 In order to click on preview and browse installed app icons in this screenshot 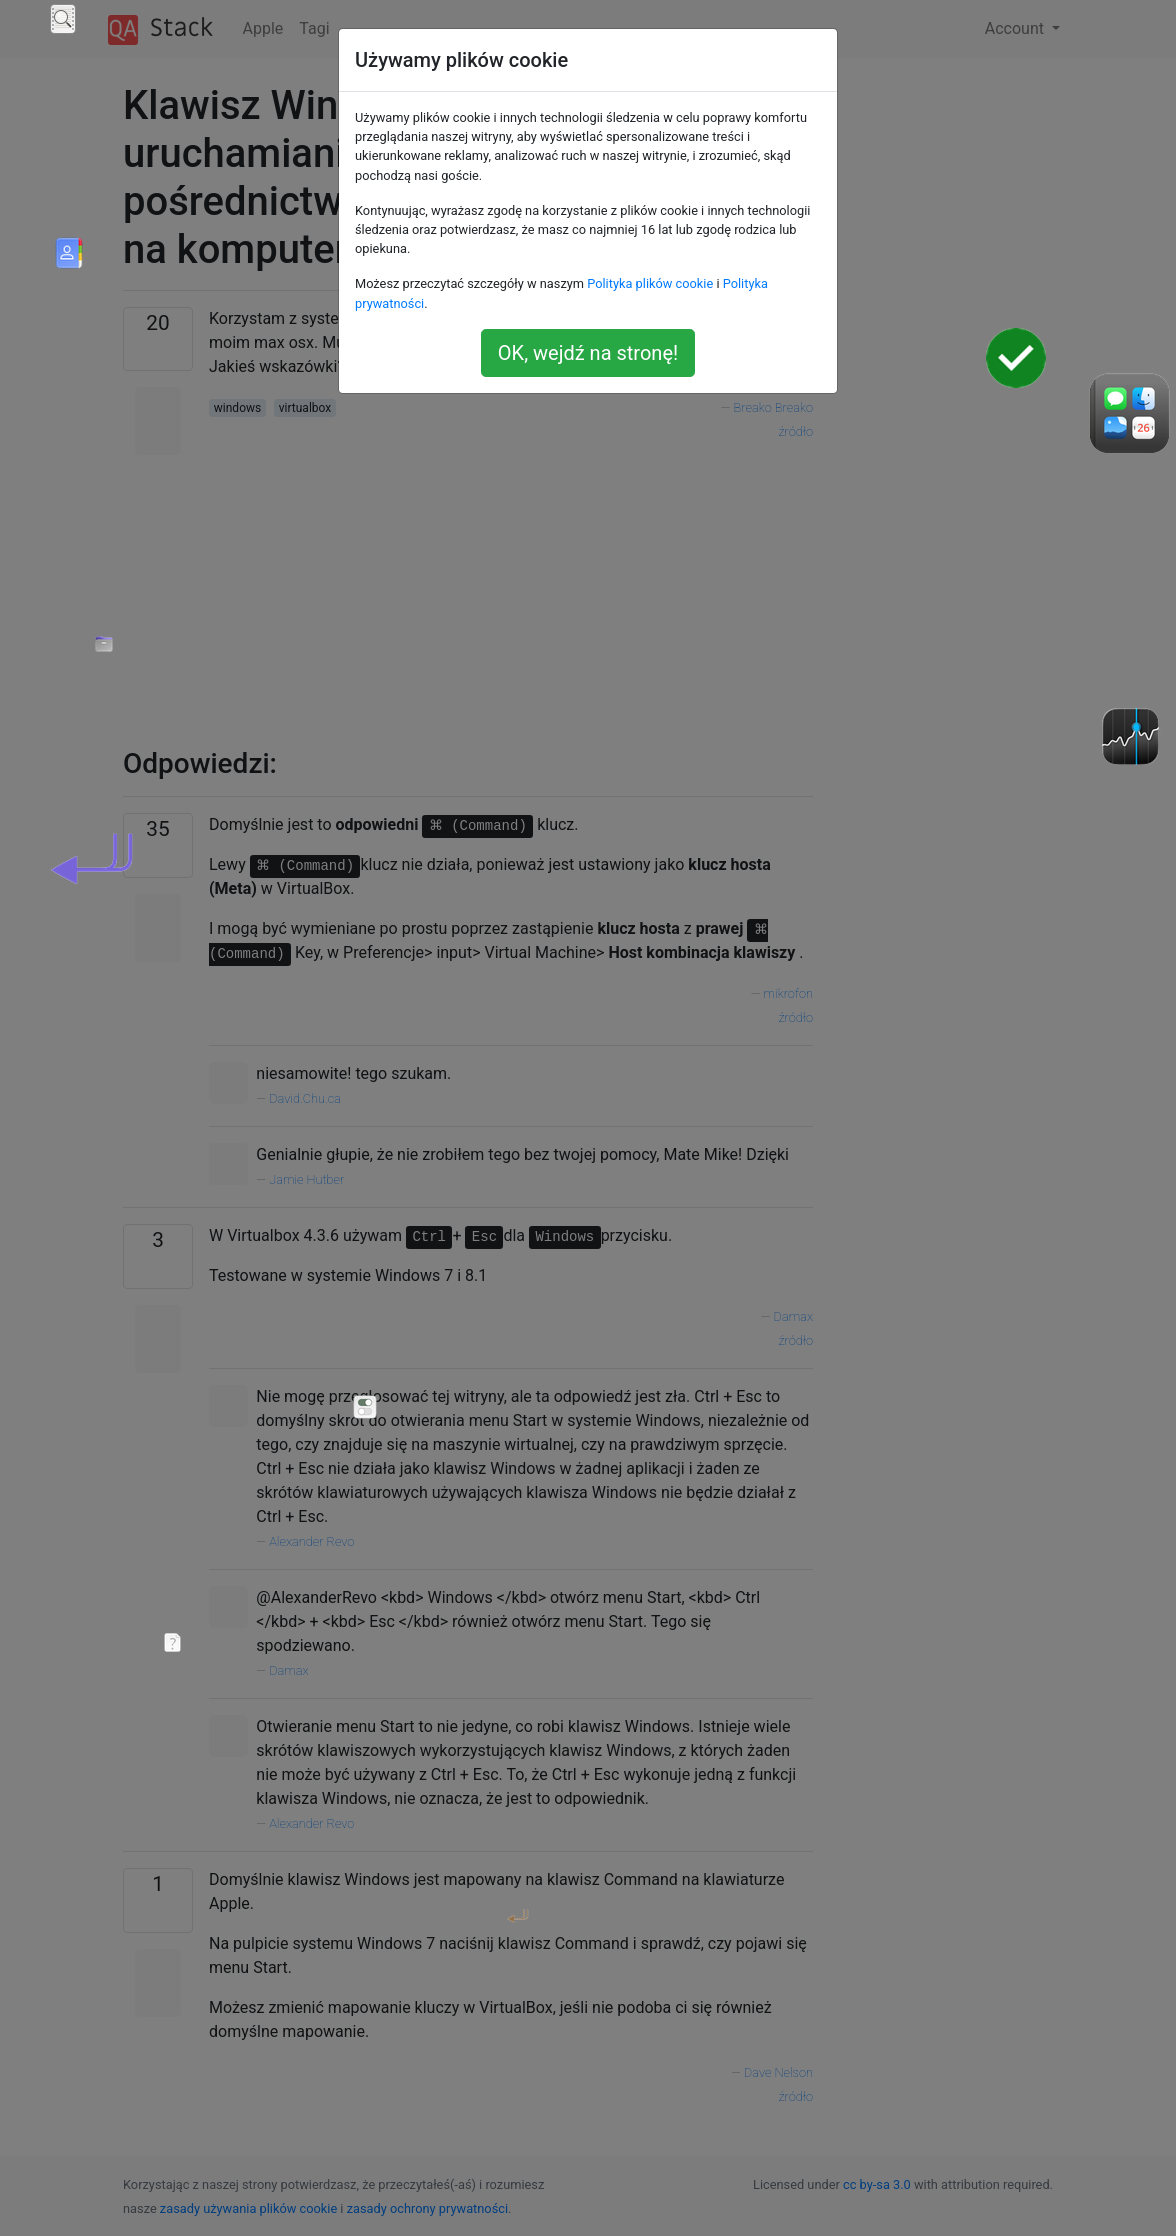, I will do `click(1129, 413)`.